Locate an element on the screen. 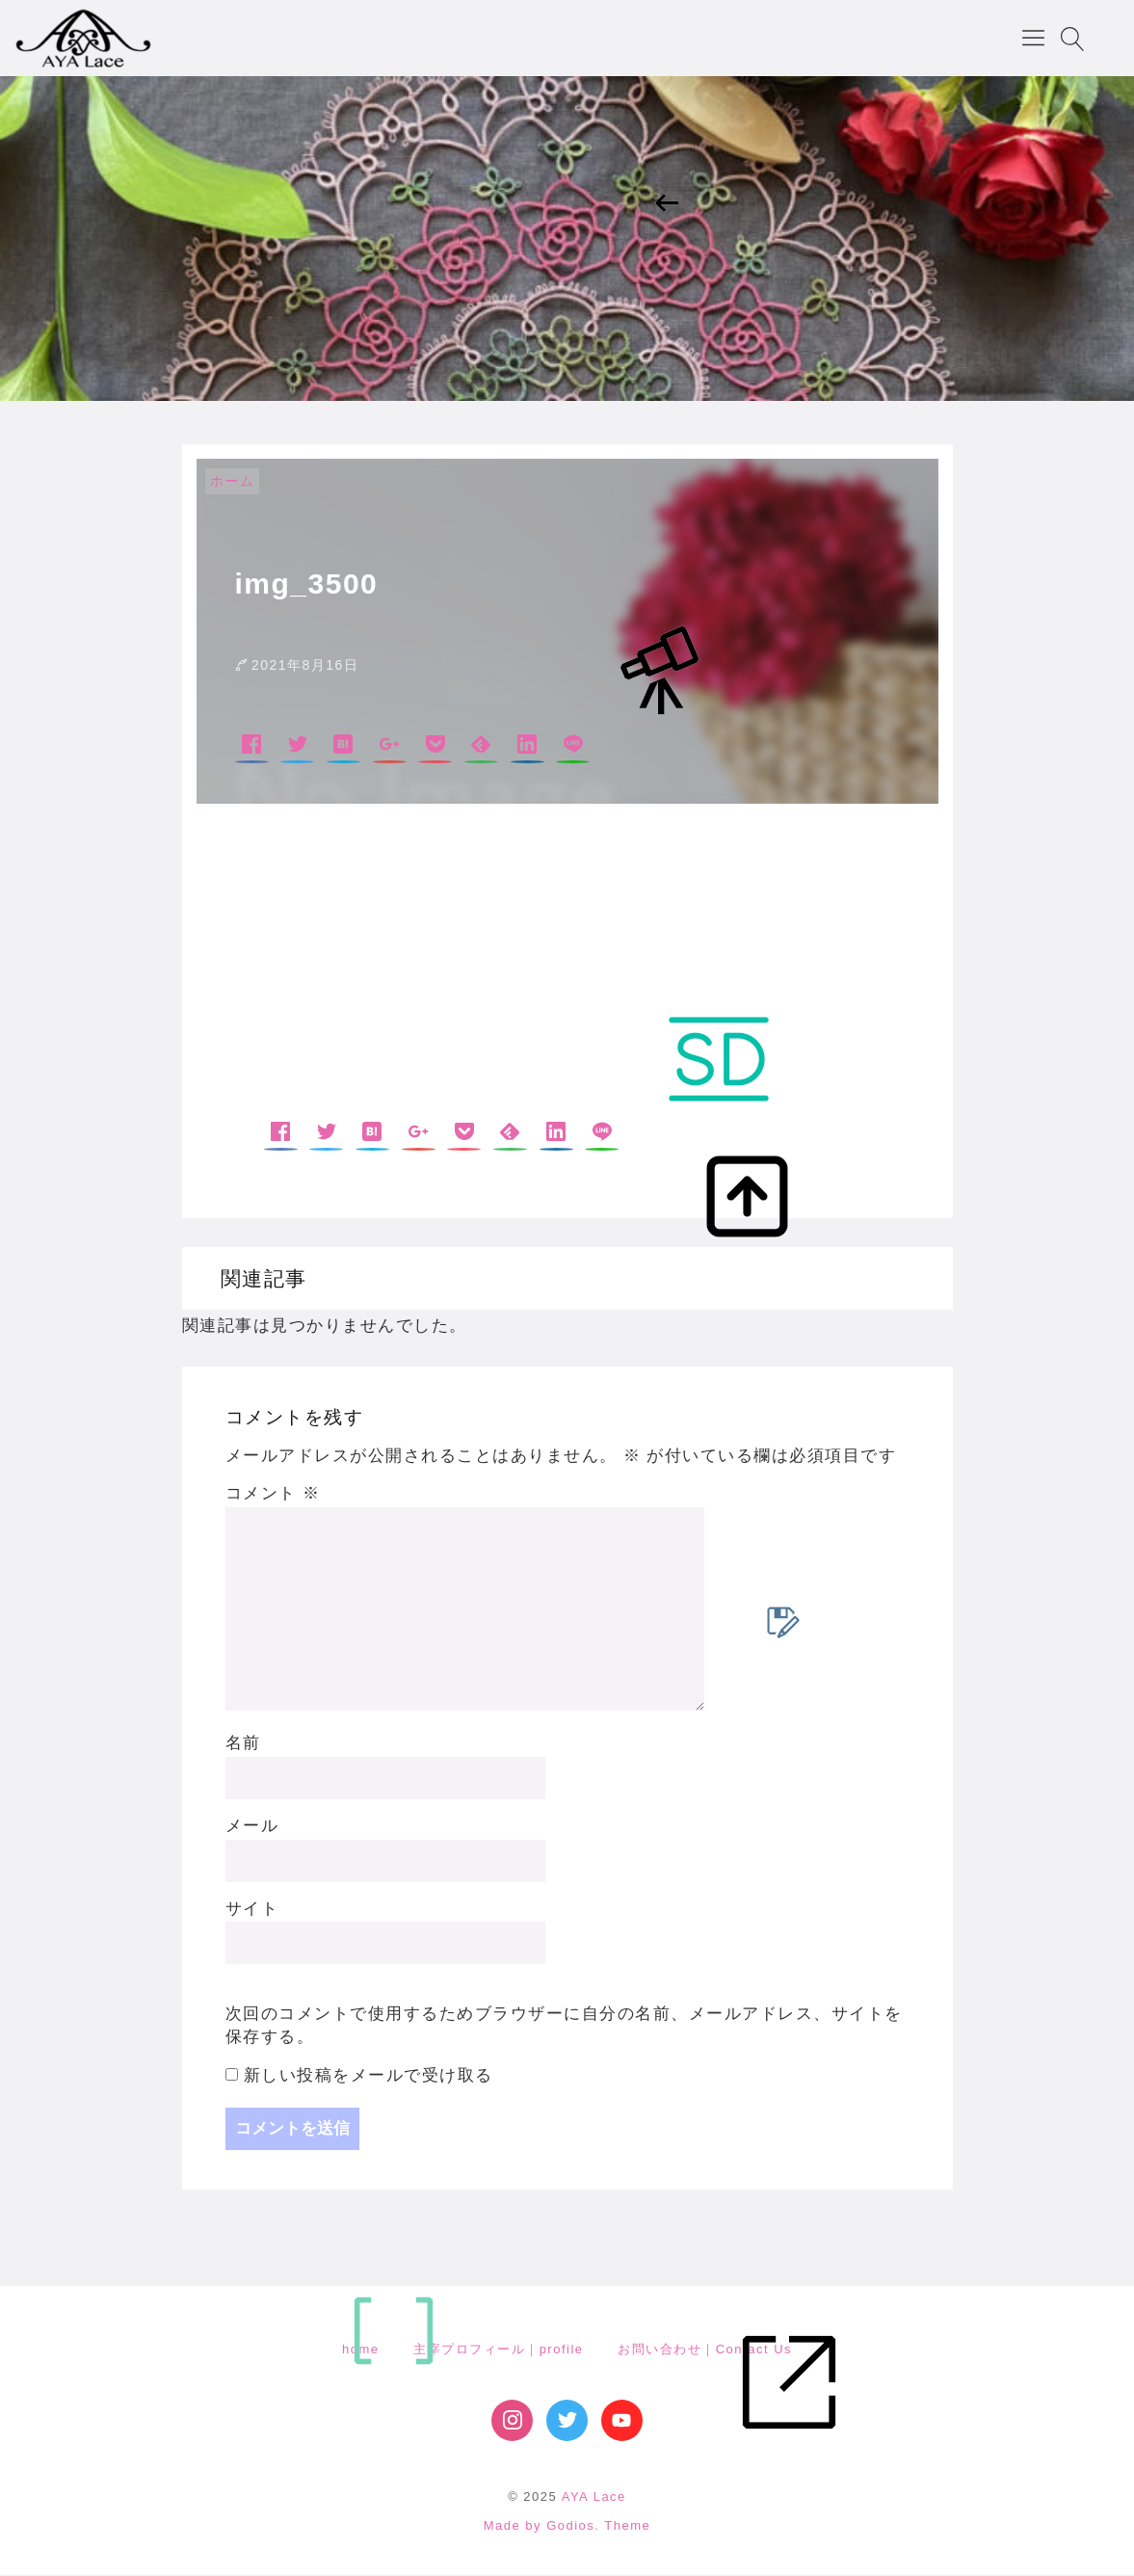  upload a file or image is located at coordinates (747, 1196).